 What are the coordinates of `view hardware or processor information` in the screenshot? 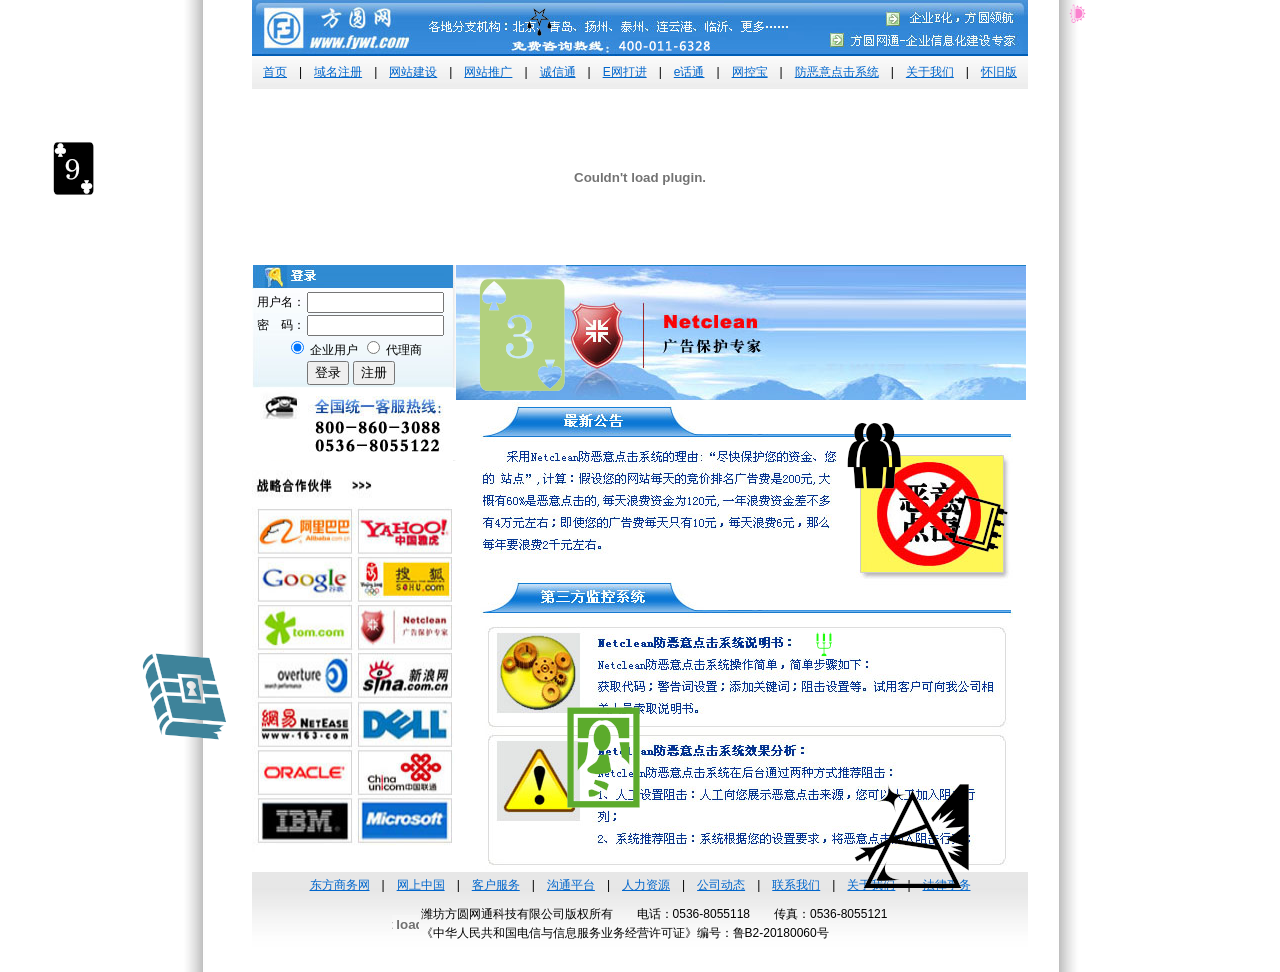 It's located at (976, 524).